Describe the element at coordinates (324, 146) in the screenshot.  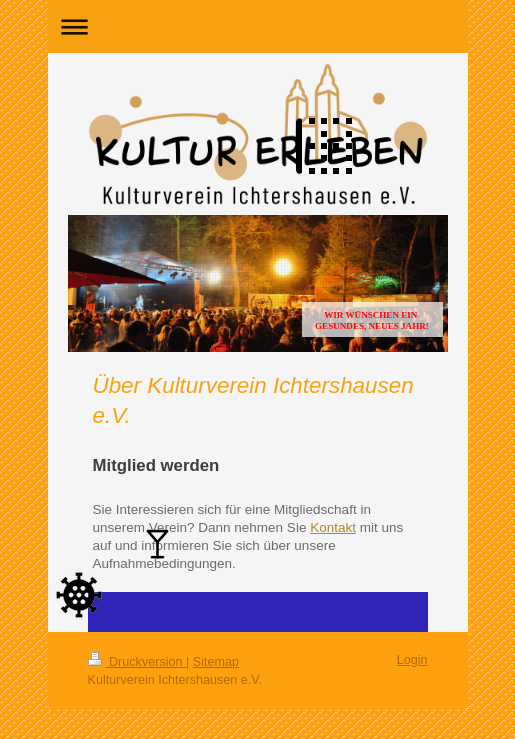
I see `apply border to left edge of cell or element` at that location.